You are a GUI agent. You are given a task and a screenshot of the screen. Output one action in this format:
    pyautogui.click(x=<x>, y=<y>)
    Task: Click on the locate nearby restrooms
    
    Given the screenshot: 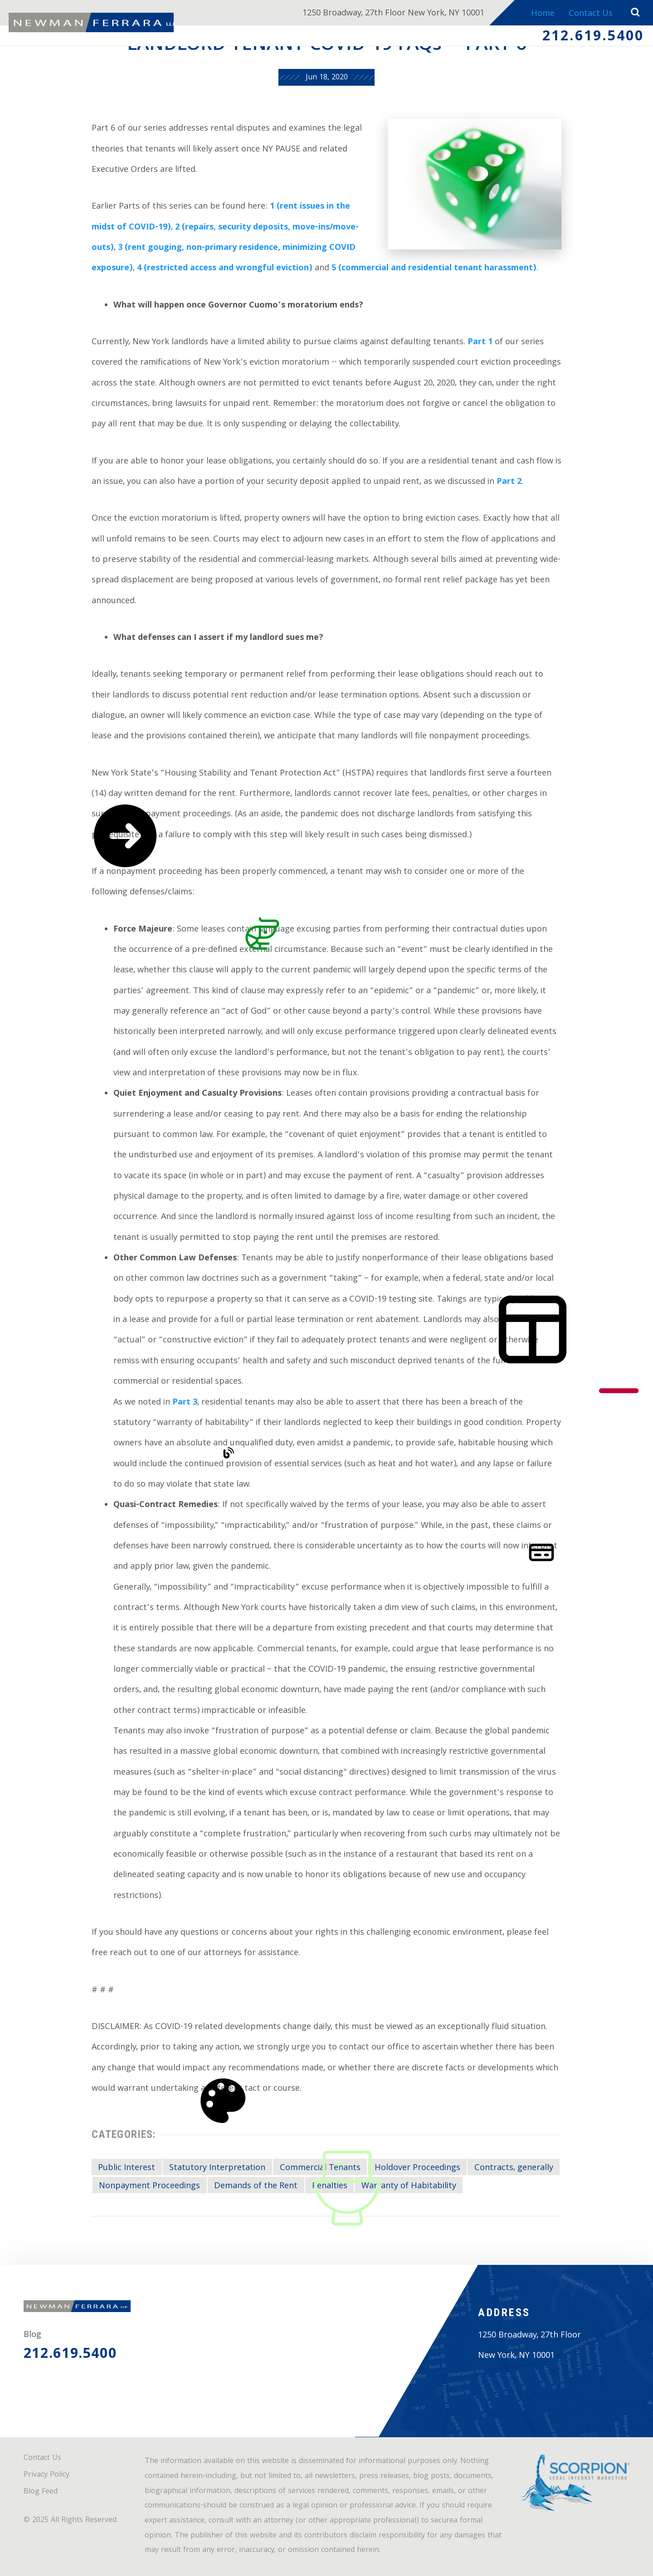 What is the action you would take?
    pyautogui.click(x=347, y=2186)
    